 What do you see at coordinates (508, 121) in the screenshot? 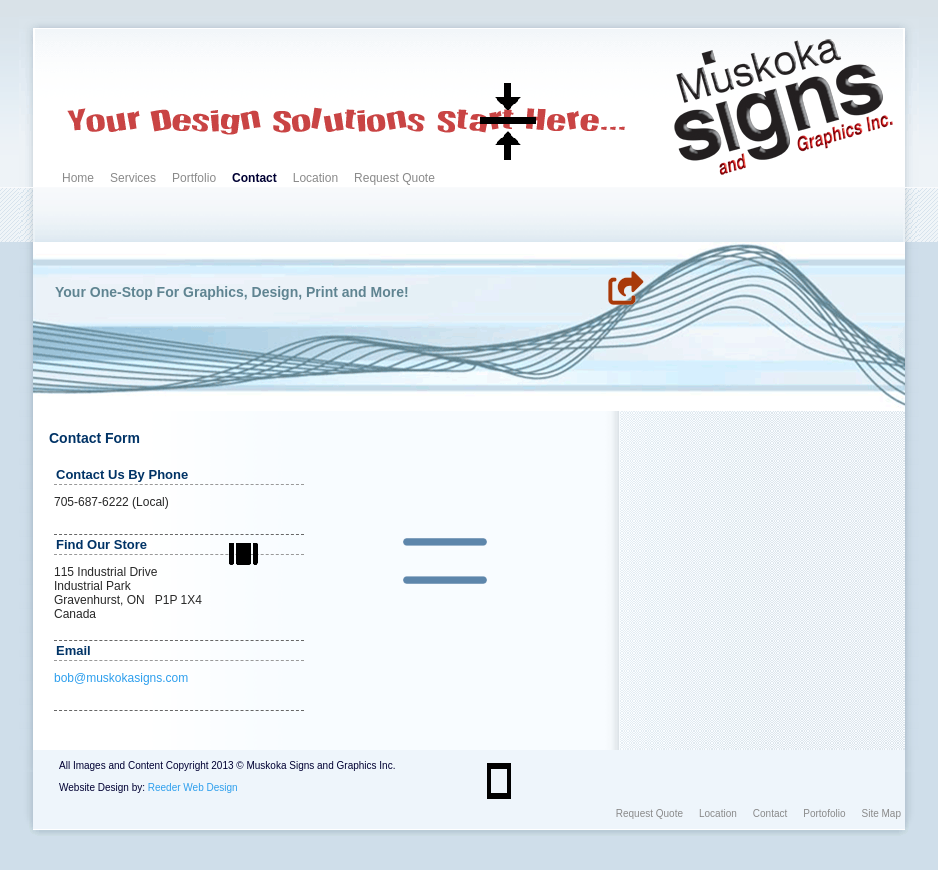
I see `vertically center align selected content` at bounding box center [508, 121].